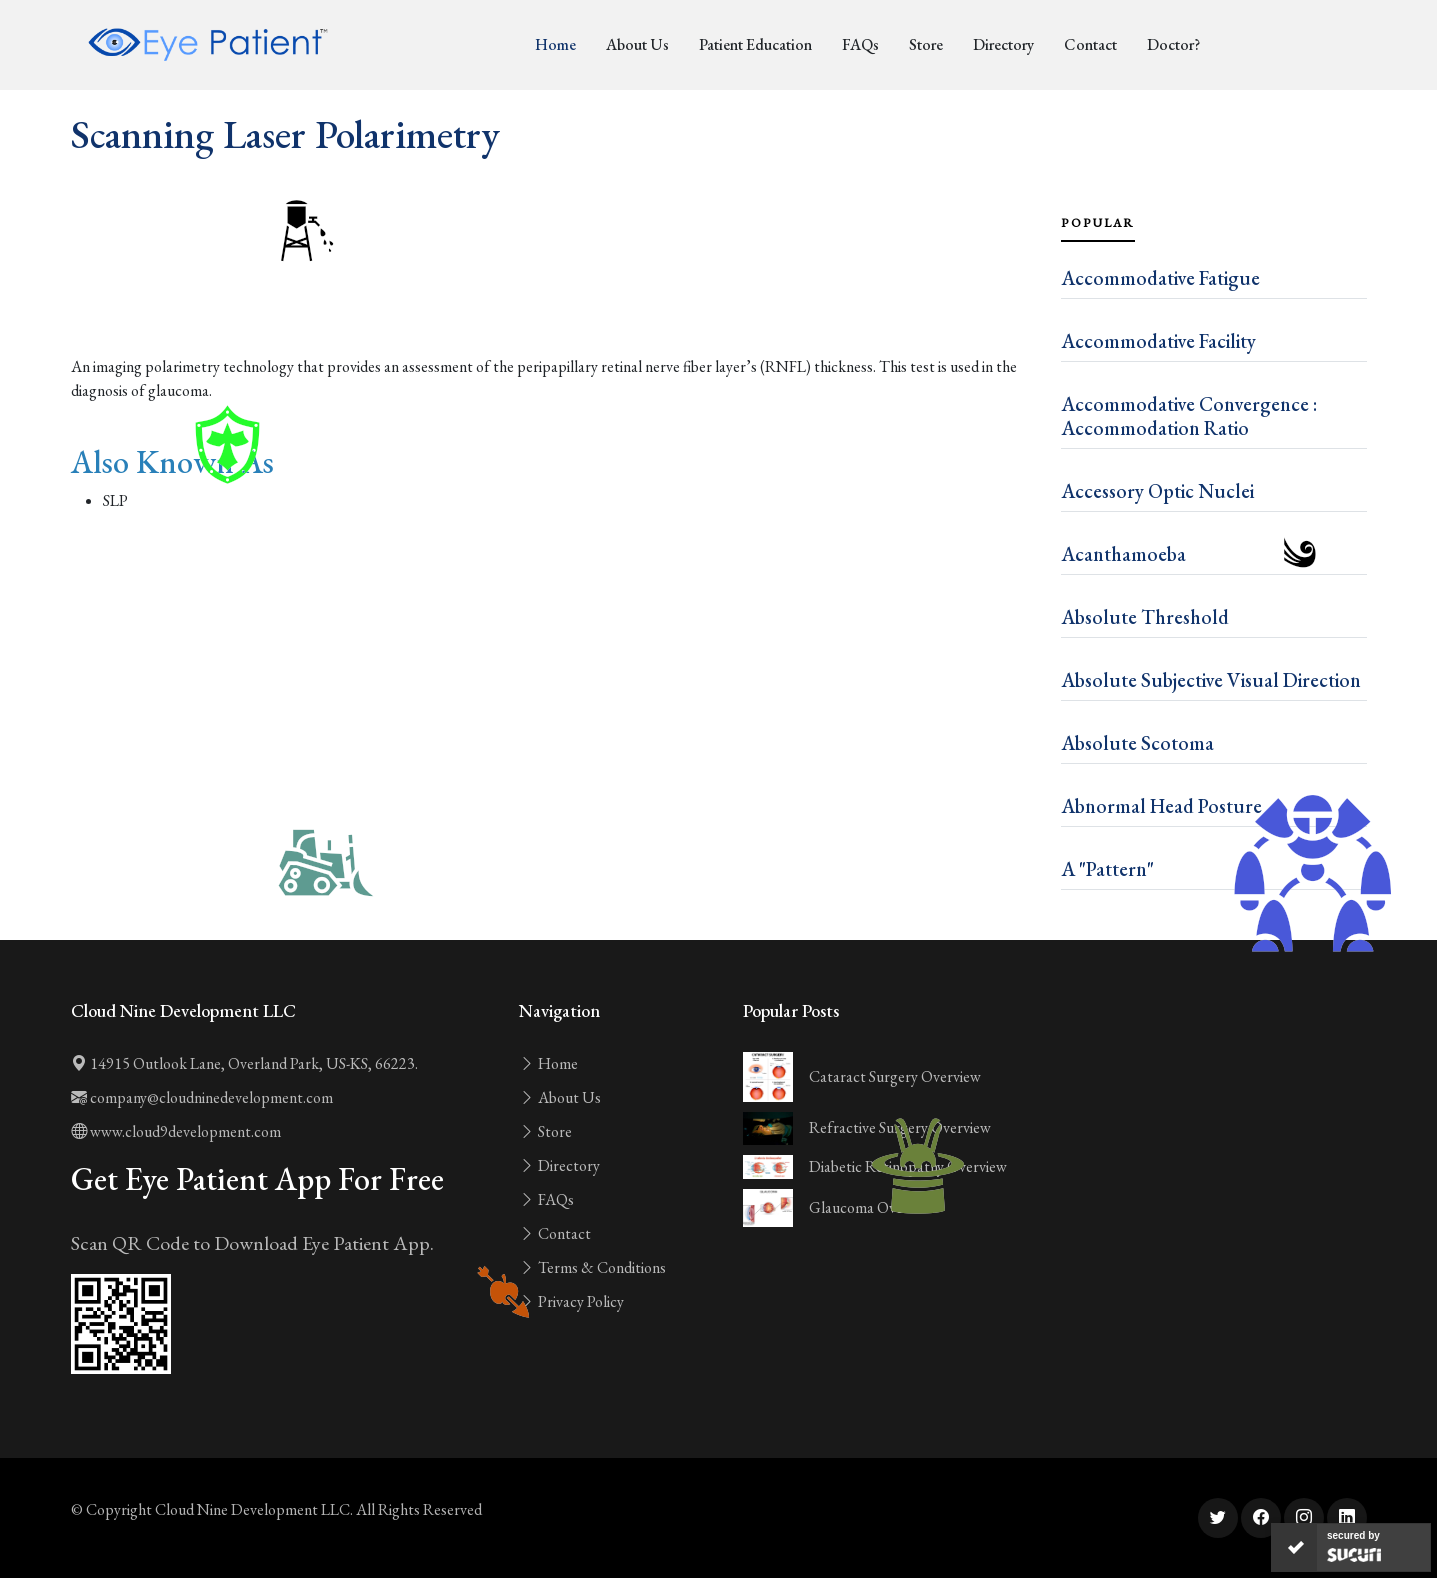  Describe the element at coordinates (309, 230) in the screenshot. I see `view water storage levels` at that location.